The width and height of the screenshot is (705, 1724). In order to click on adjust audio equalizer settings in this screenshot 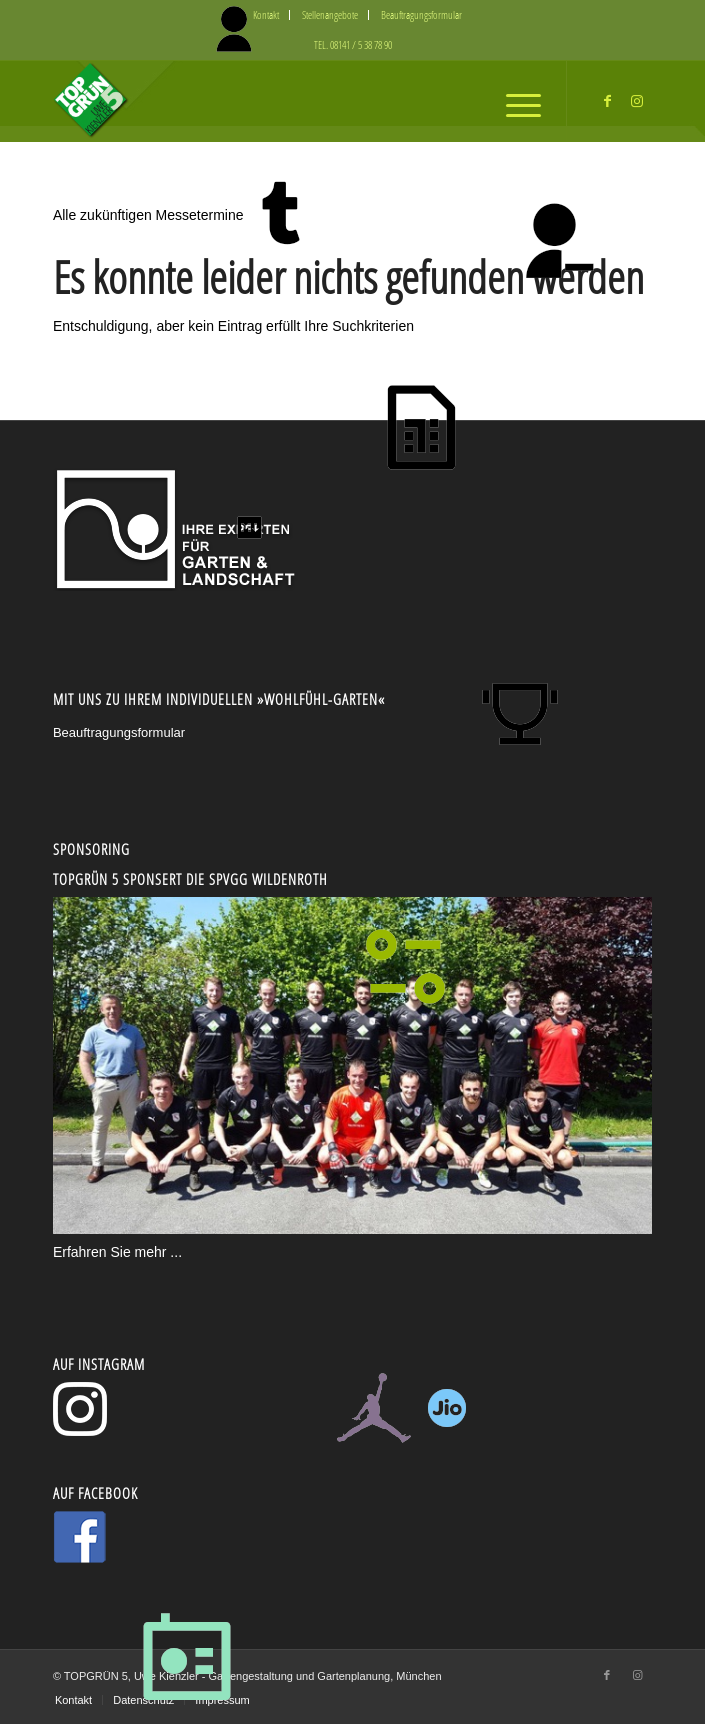, I will do `click(405, 966)`.